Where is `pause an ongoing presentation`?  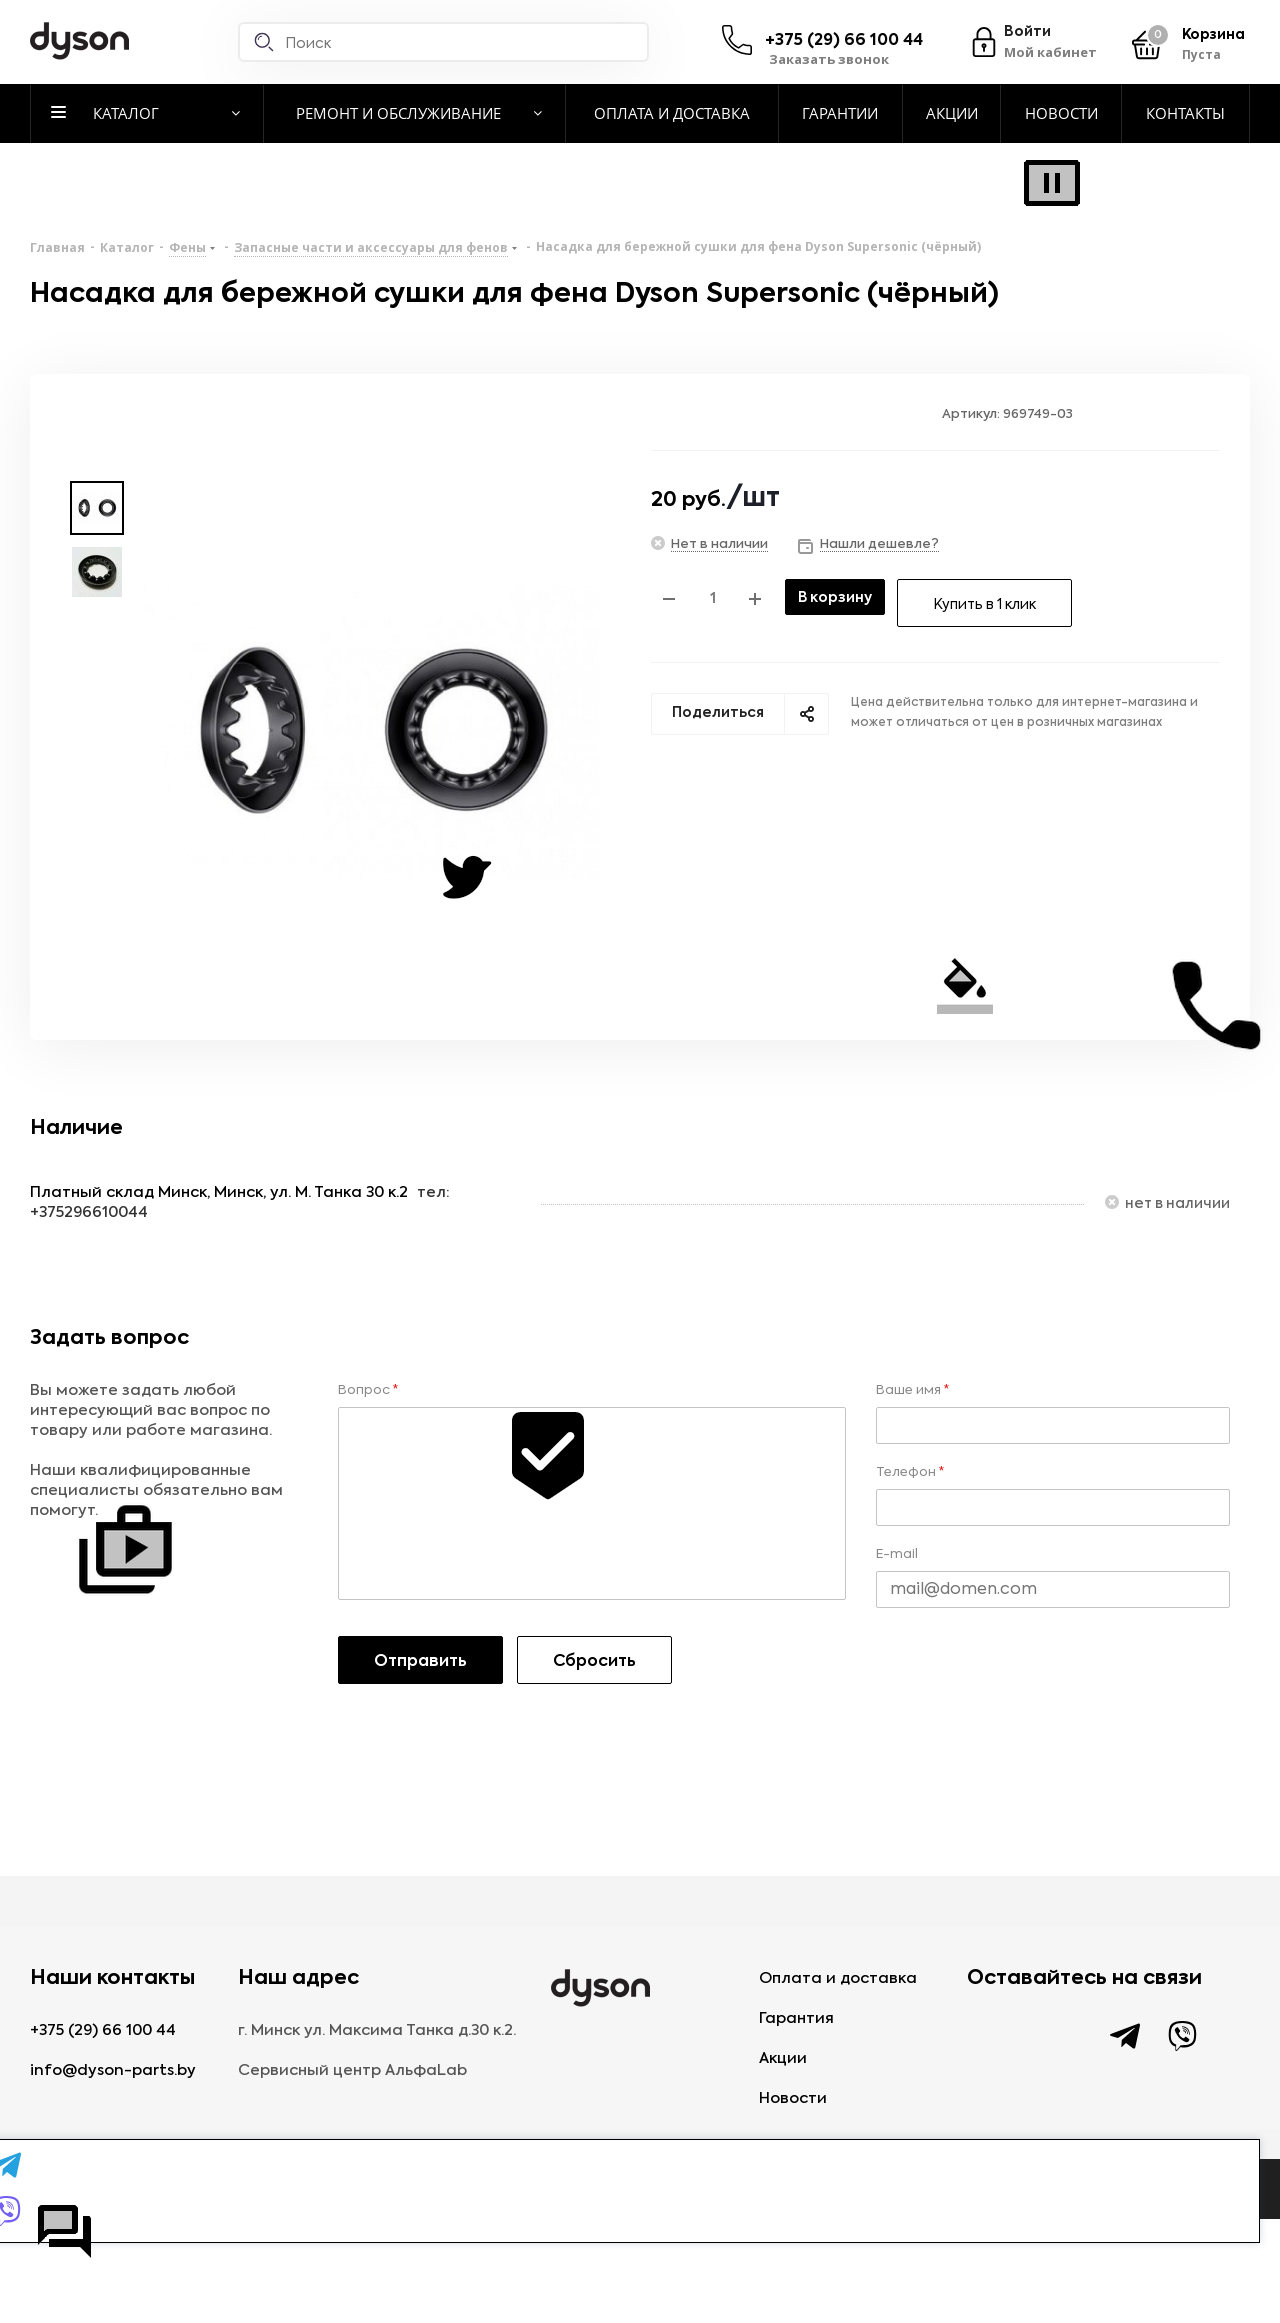
pause an ongoing presentation is located at coordinates (1052, 183).